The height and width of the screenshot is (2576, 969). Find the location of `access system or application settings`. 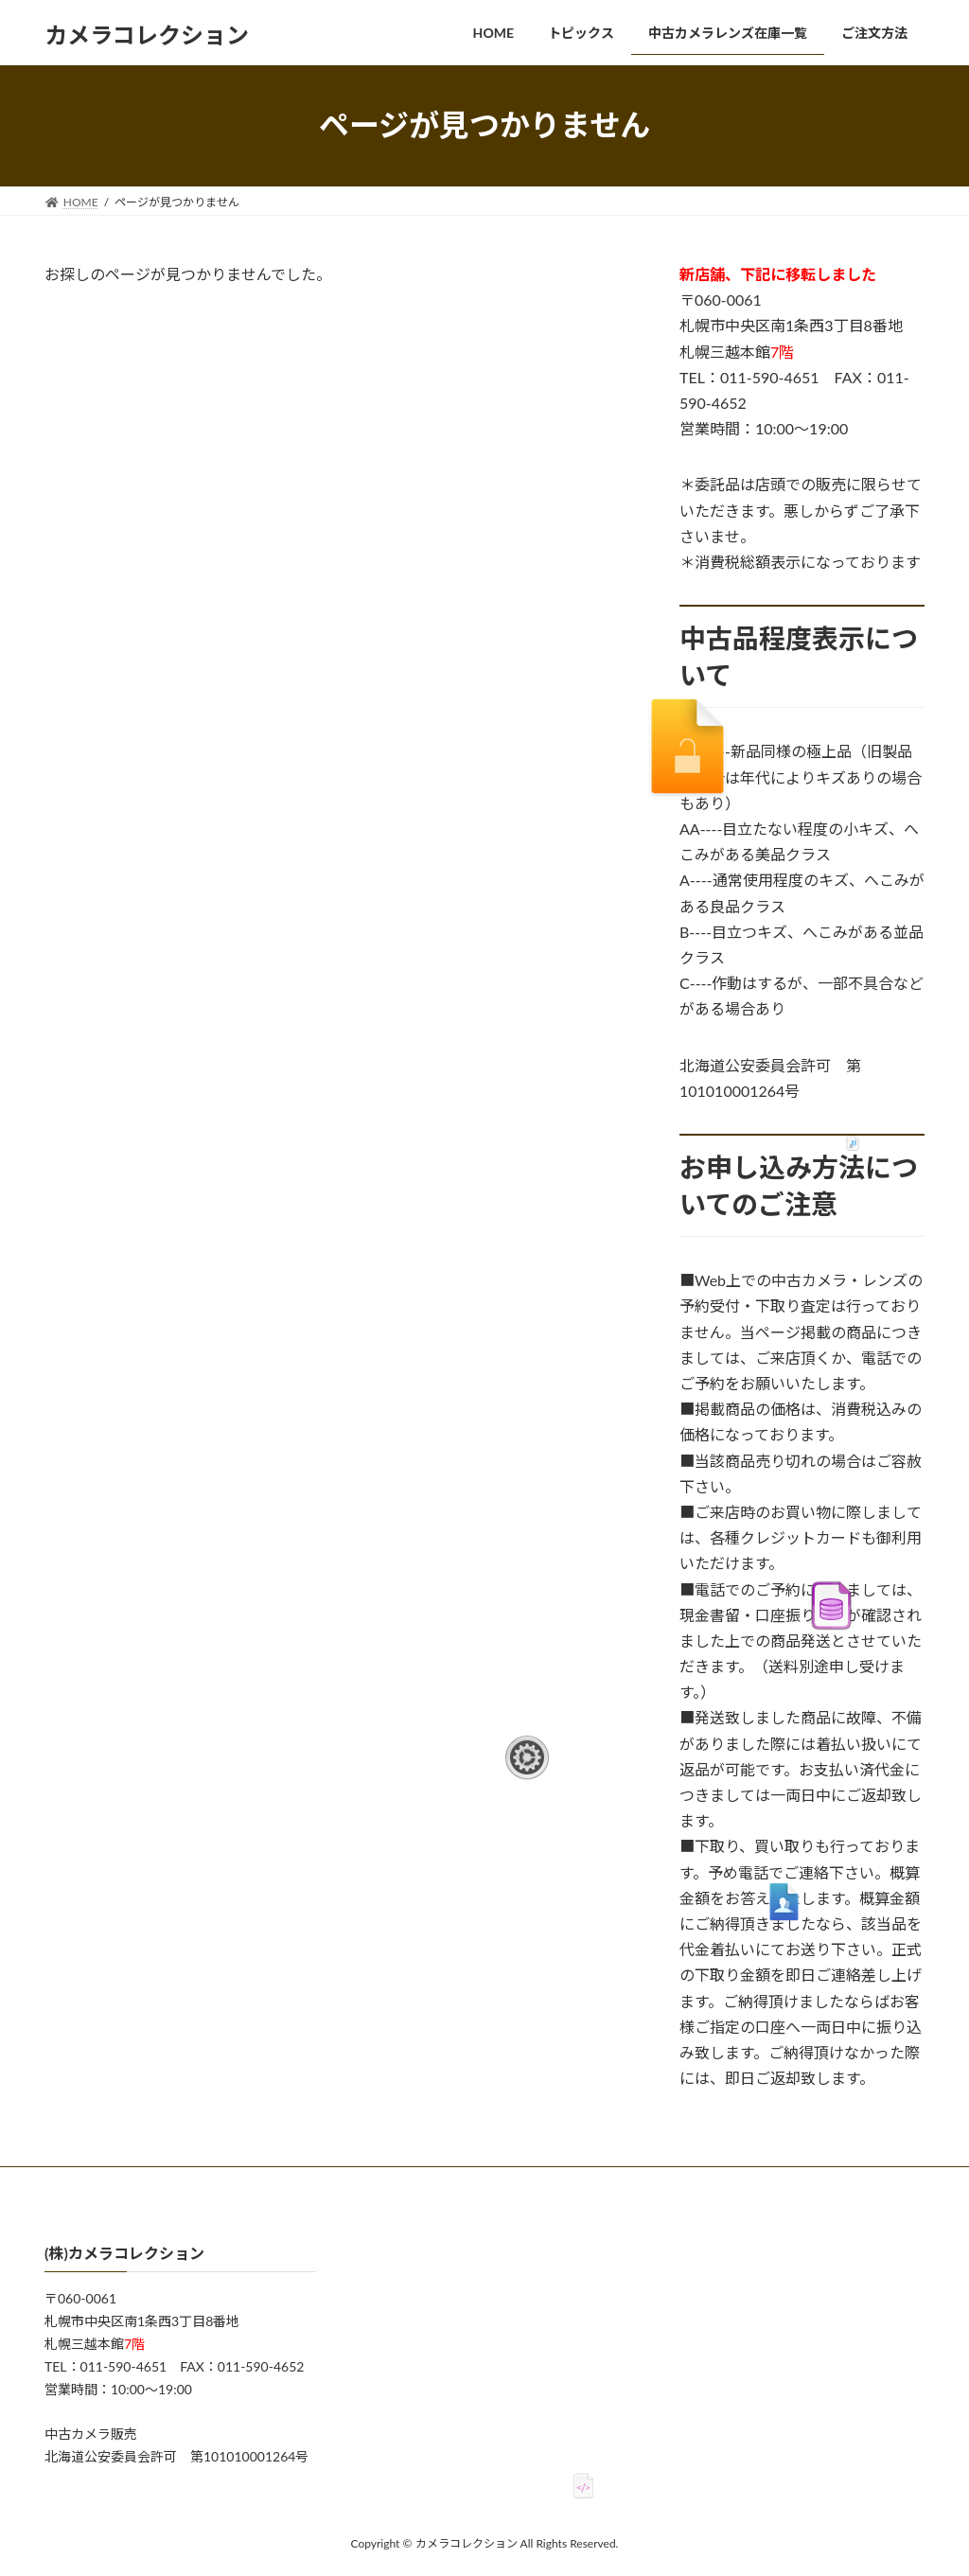

access system or application settings is located at coordinates (527, 1757).